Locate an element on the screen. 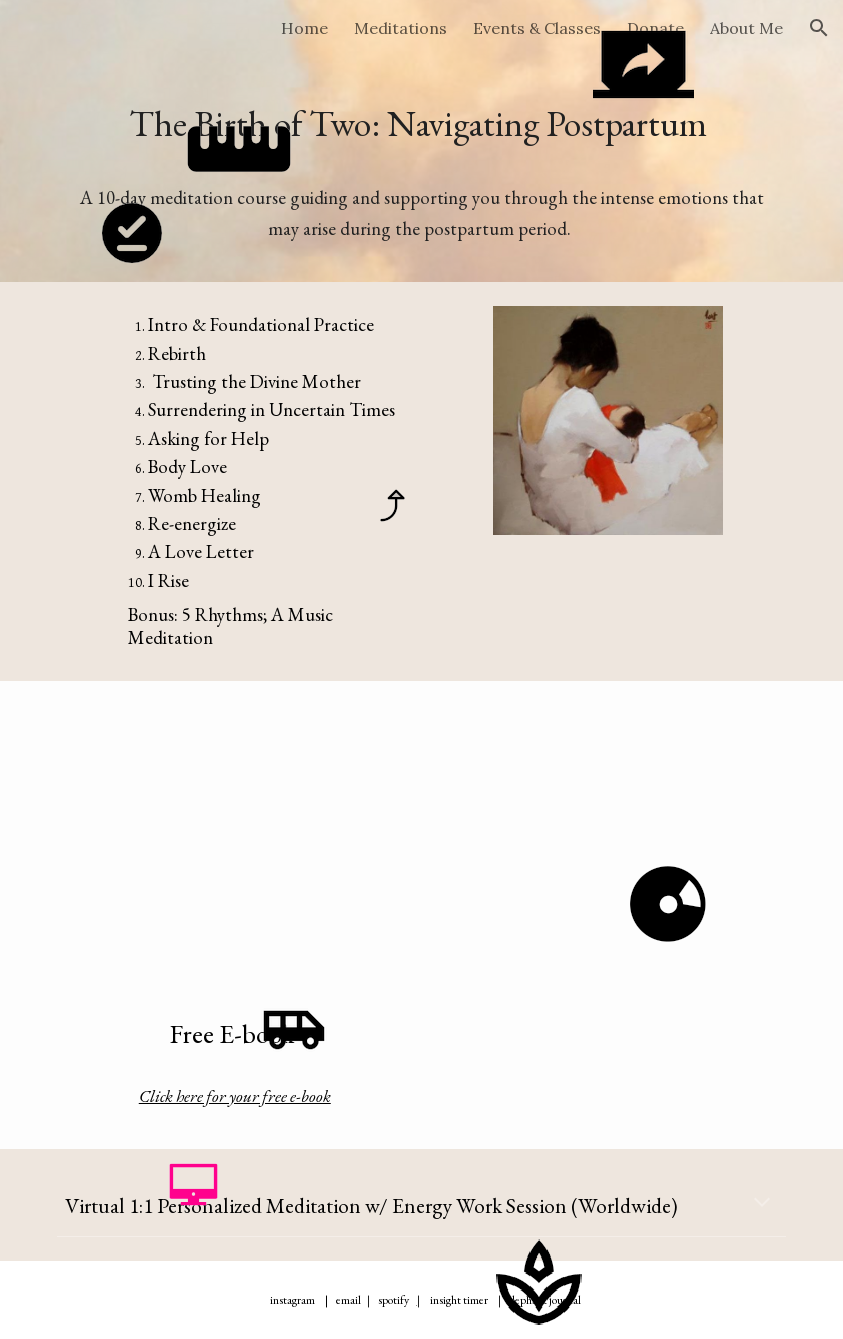  navigate back and up in a menu hierarchy is located at coordinates (392, 505).